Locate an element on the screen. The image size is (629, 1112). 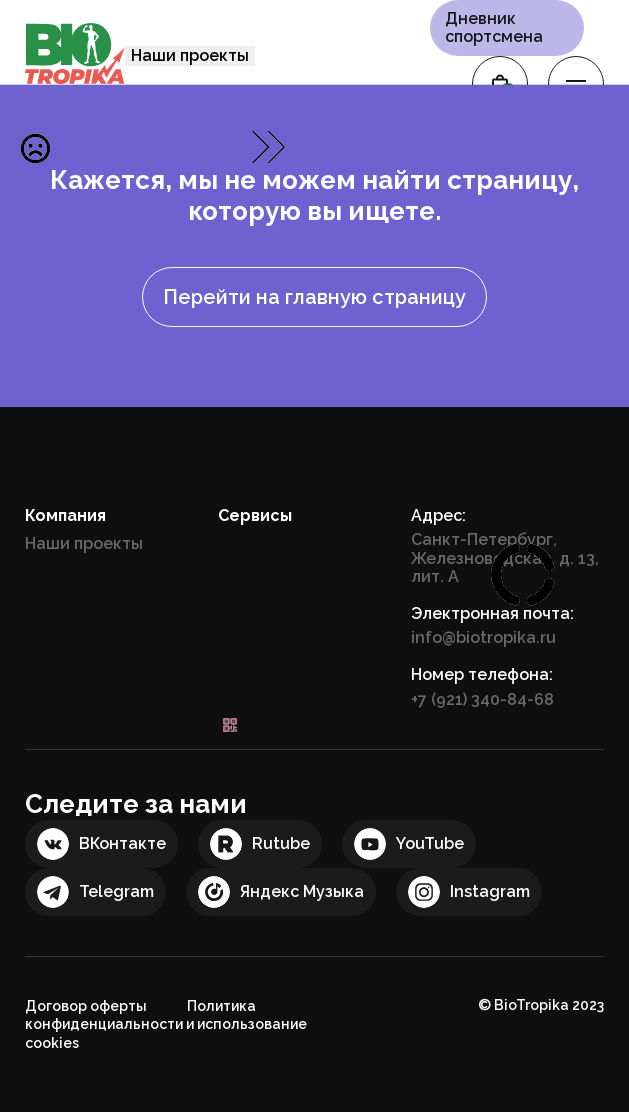
scan or generate a qr code is located at coordinates (230, 725).